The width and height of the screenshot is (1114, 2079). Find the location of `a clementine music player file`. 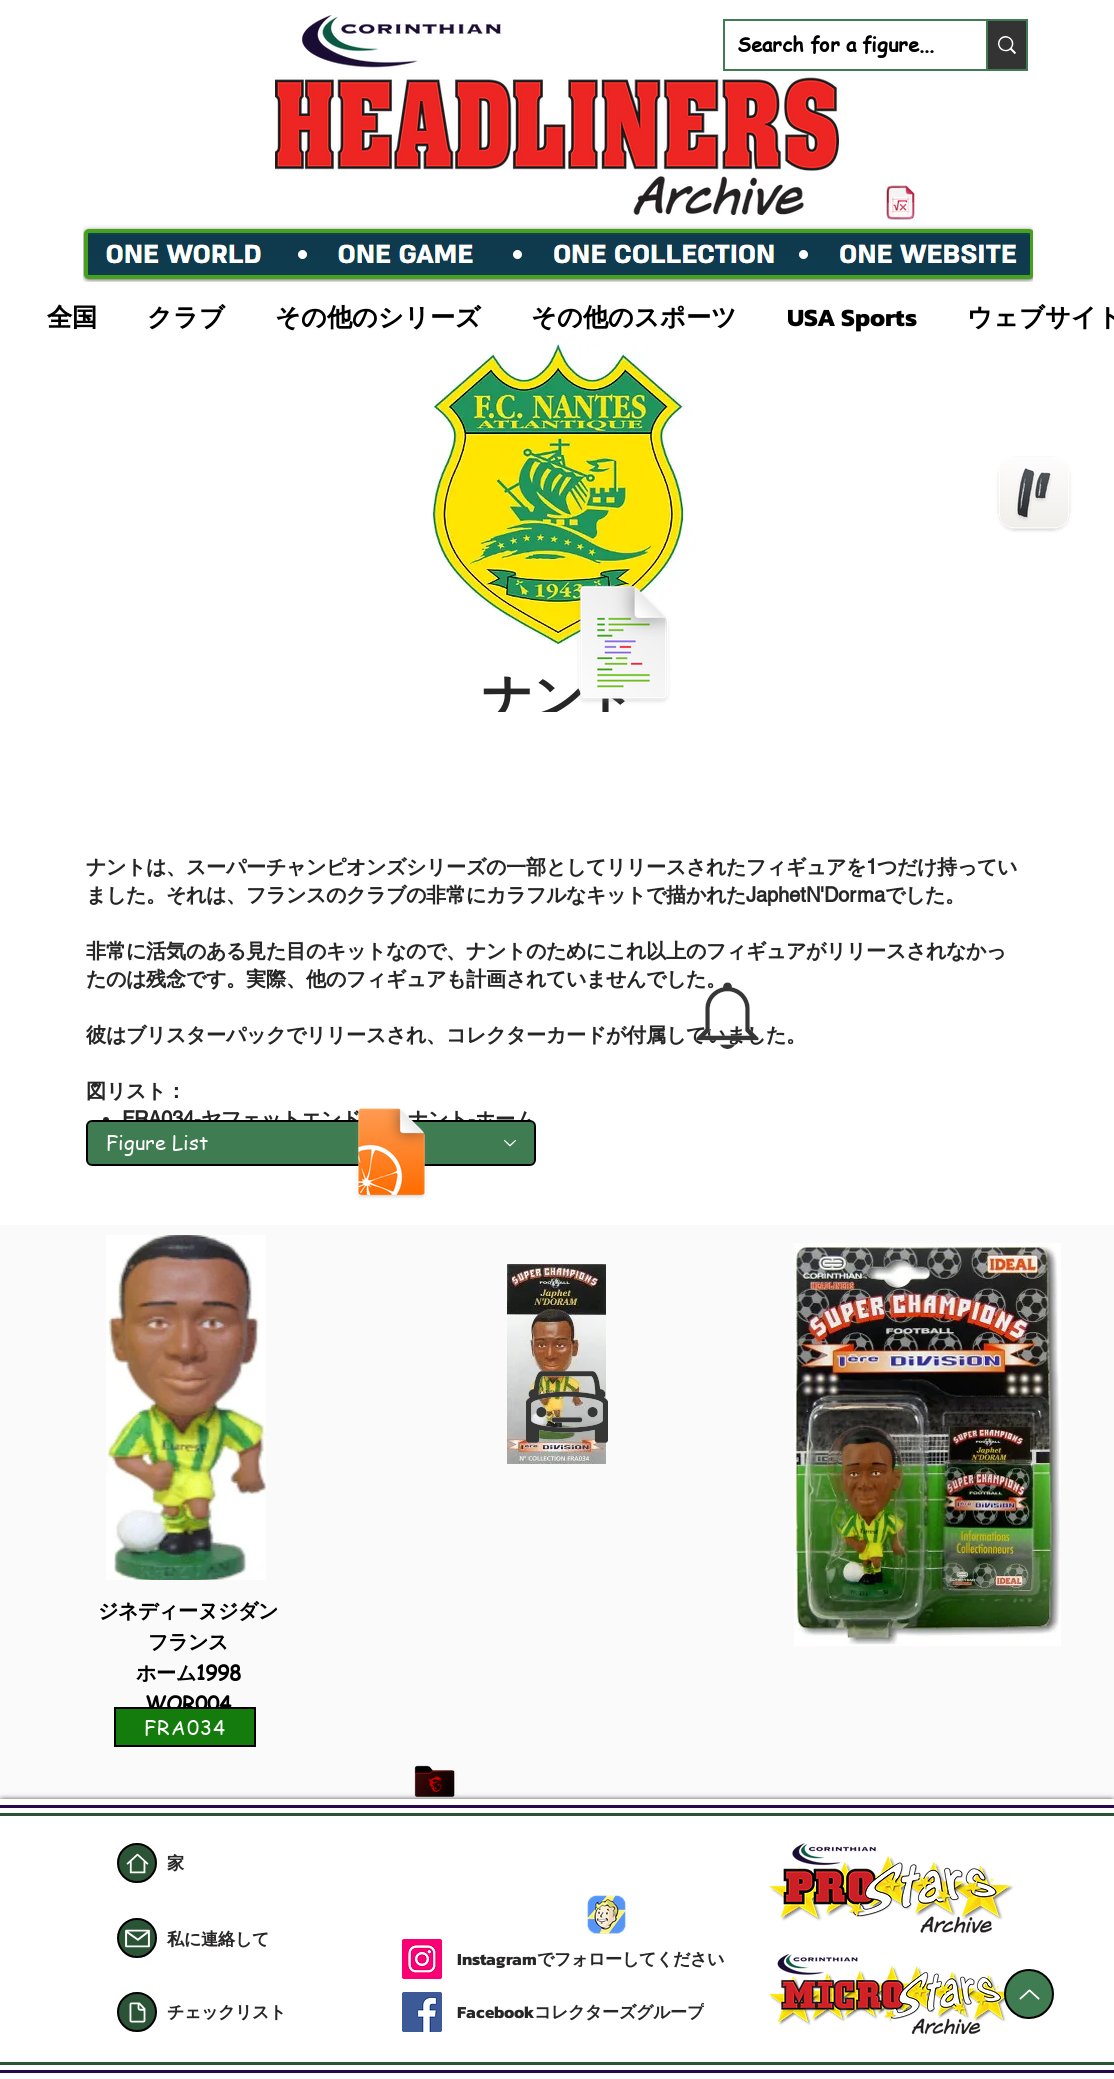

a clementine music player file is located at coordinates (391, 1153).